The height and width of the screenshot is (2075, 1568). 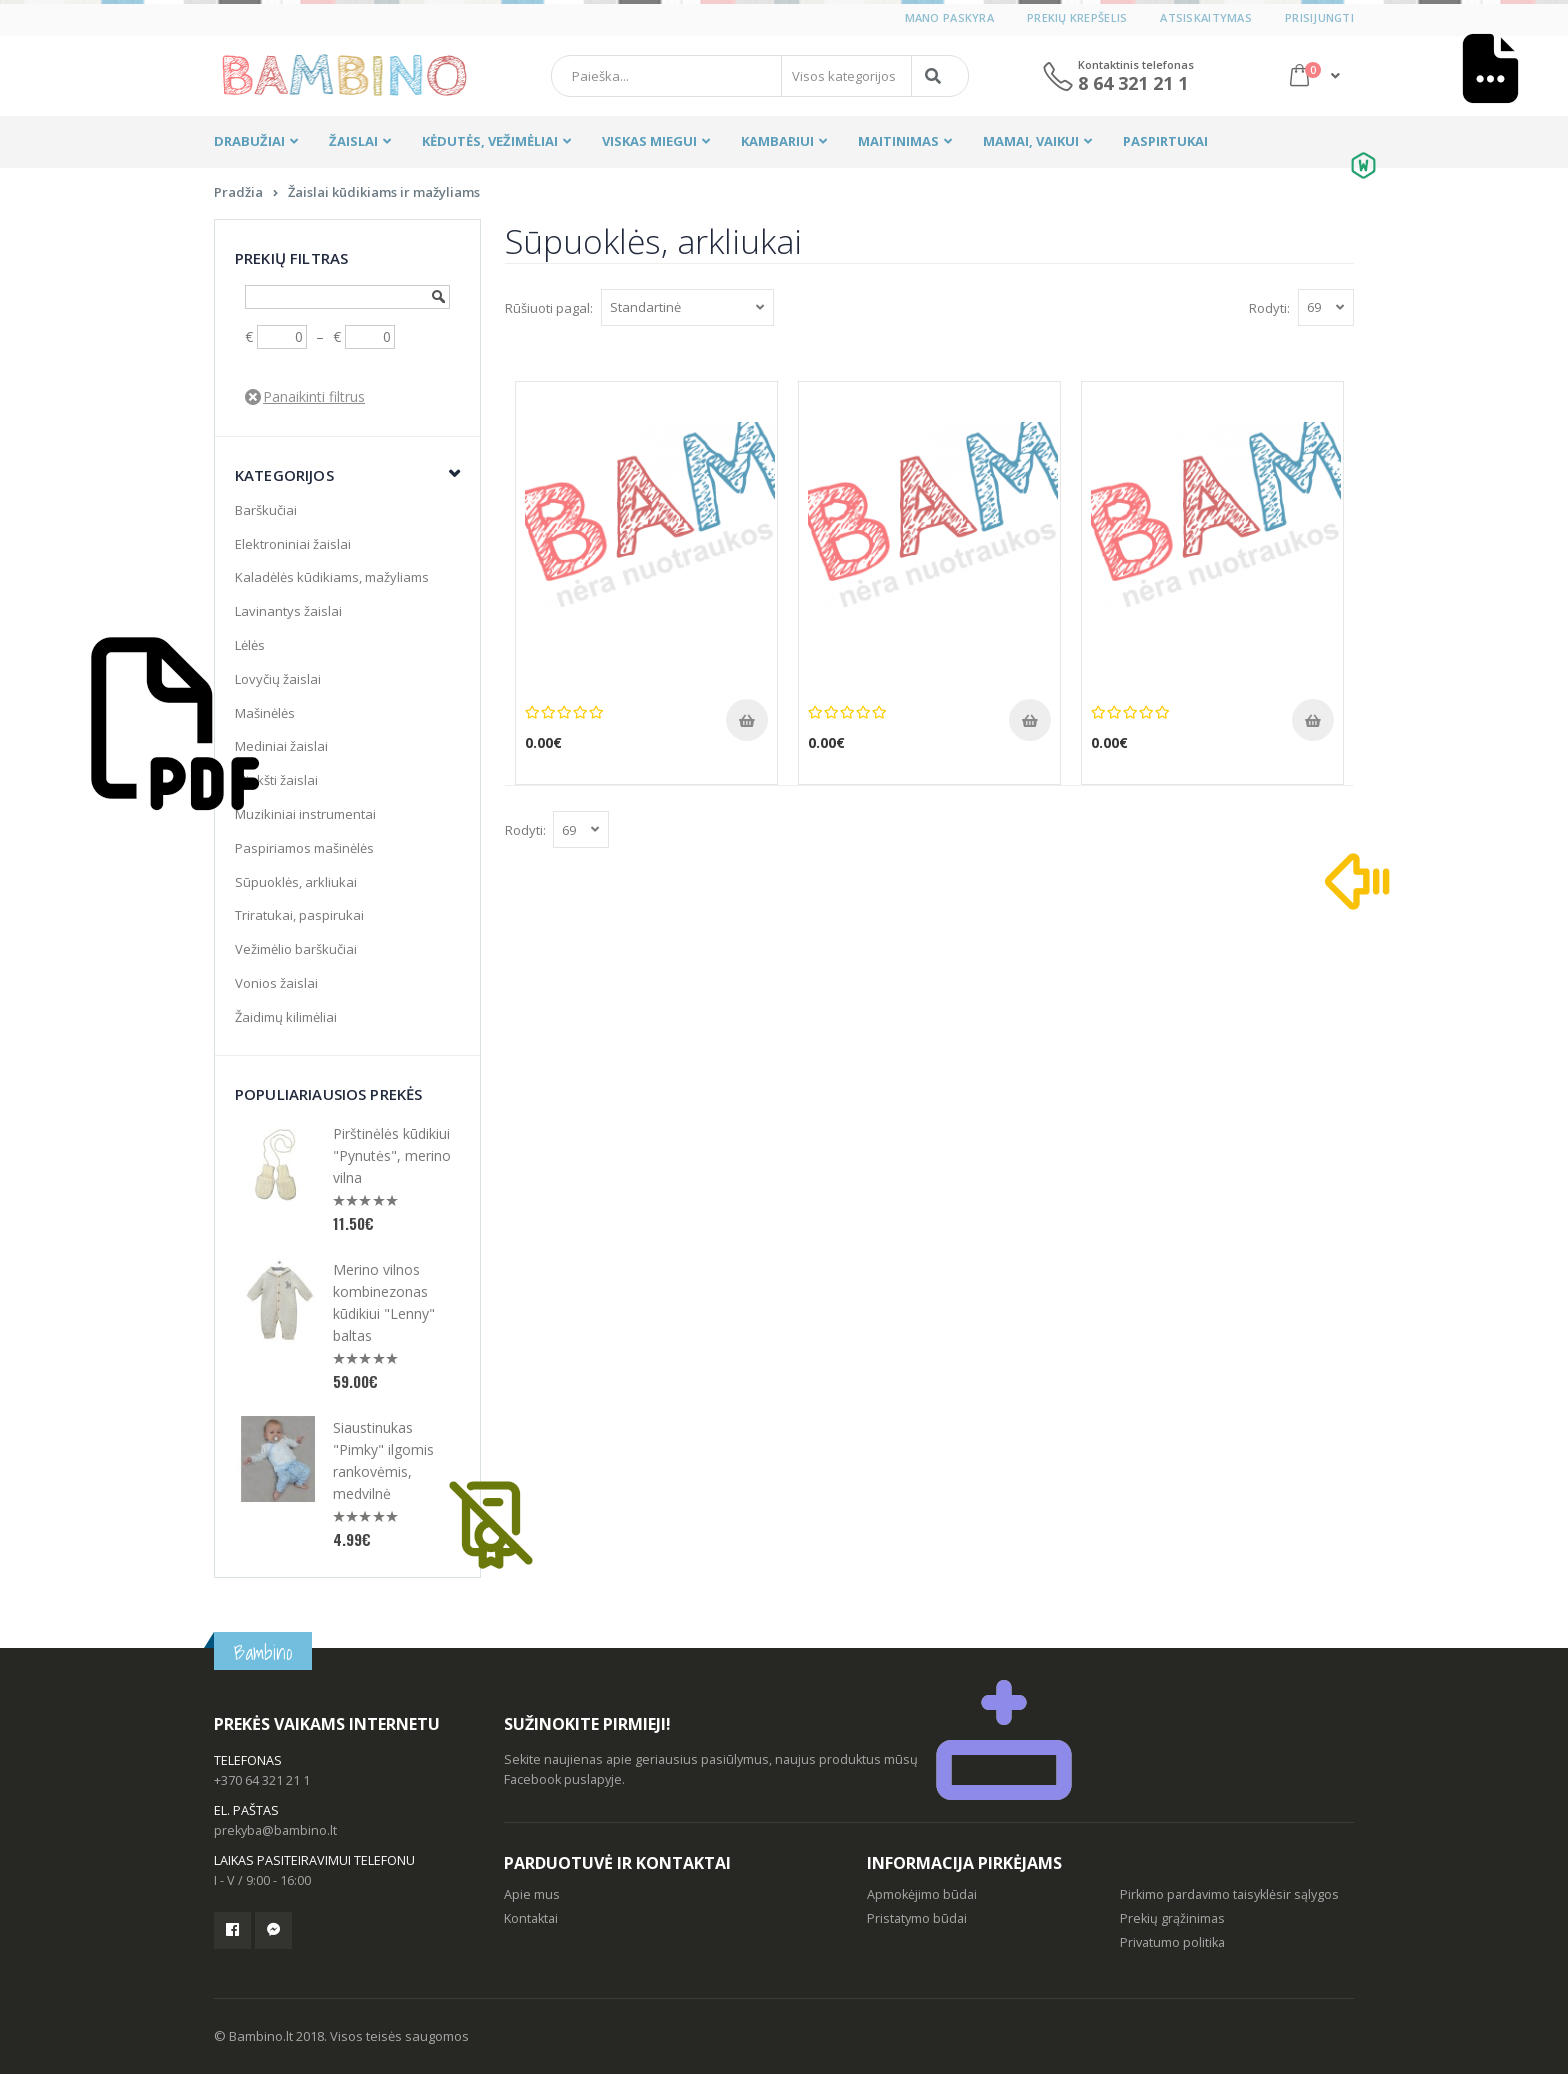 I want to click on certificate or credential unavailable, so click(x=491, y=1523).